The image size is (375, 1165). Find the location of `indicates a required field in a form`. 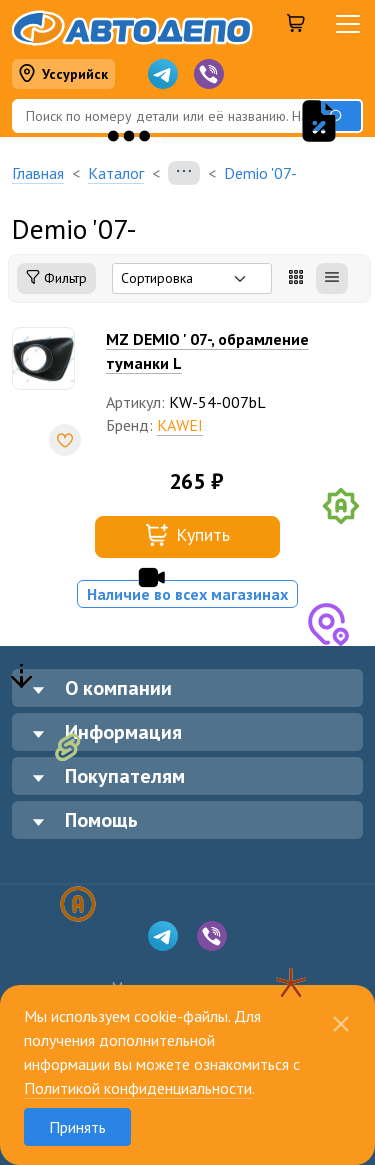

indicates a required field in a form is located at coordinates (291, 983).